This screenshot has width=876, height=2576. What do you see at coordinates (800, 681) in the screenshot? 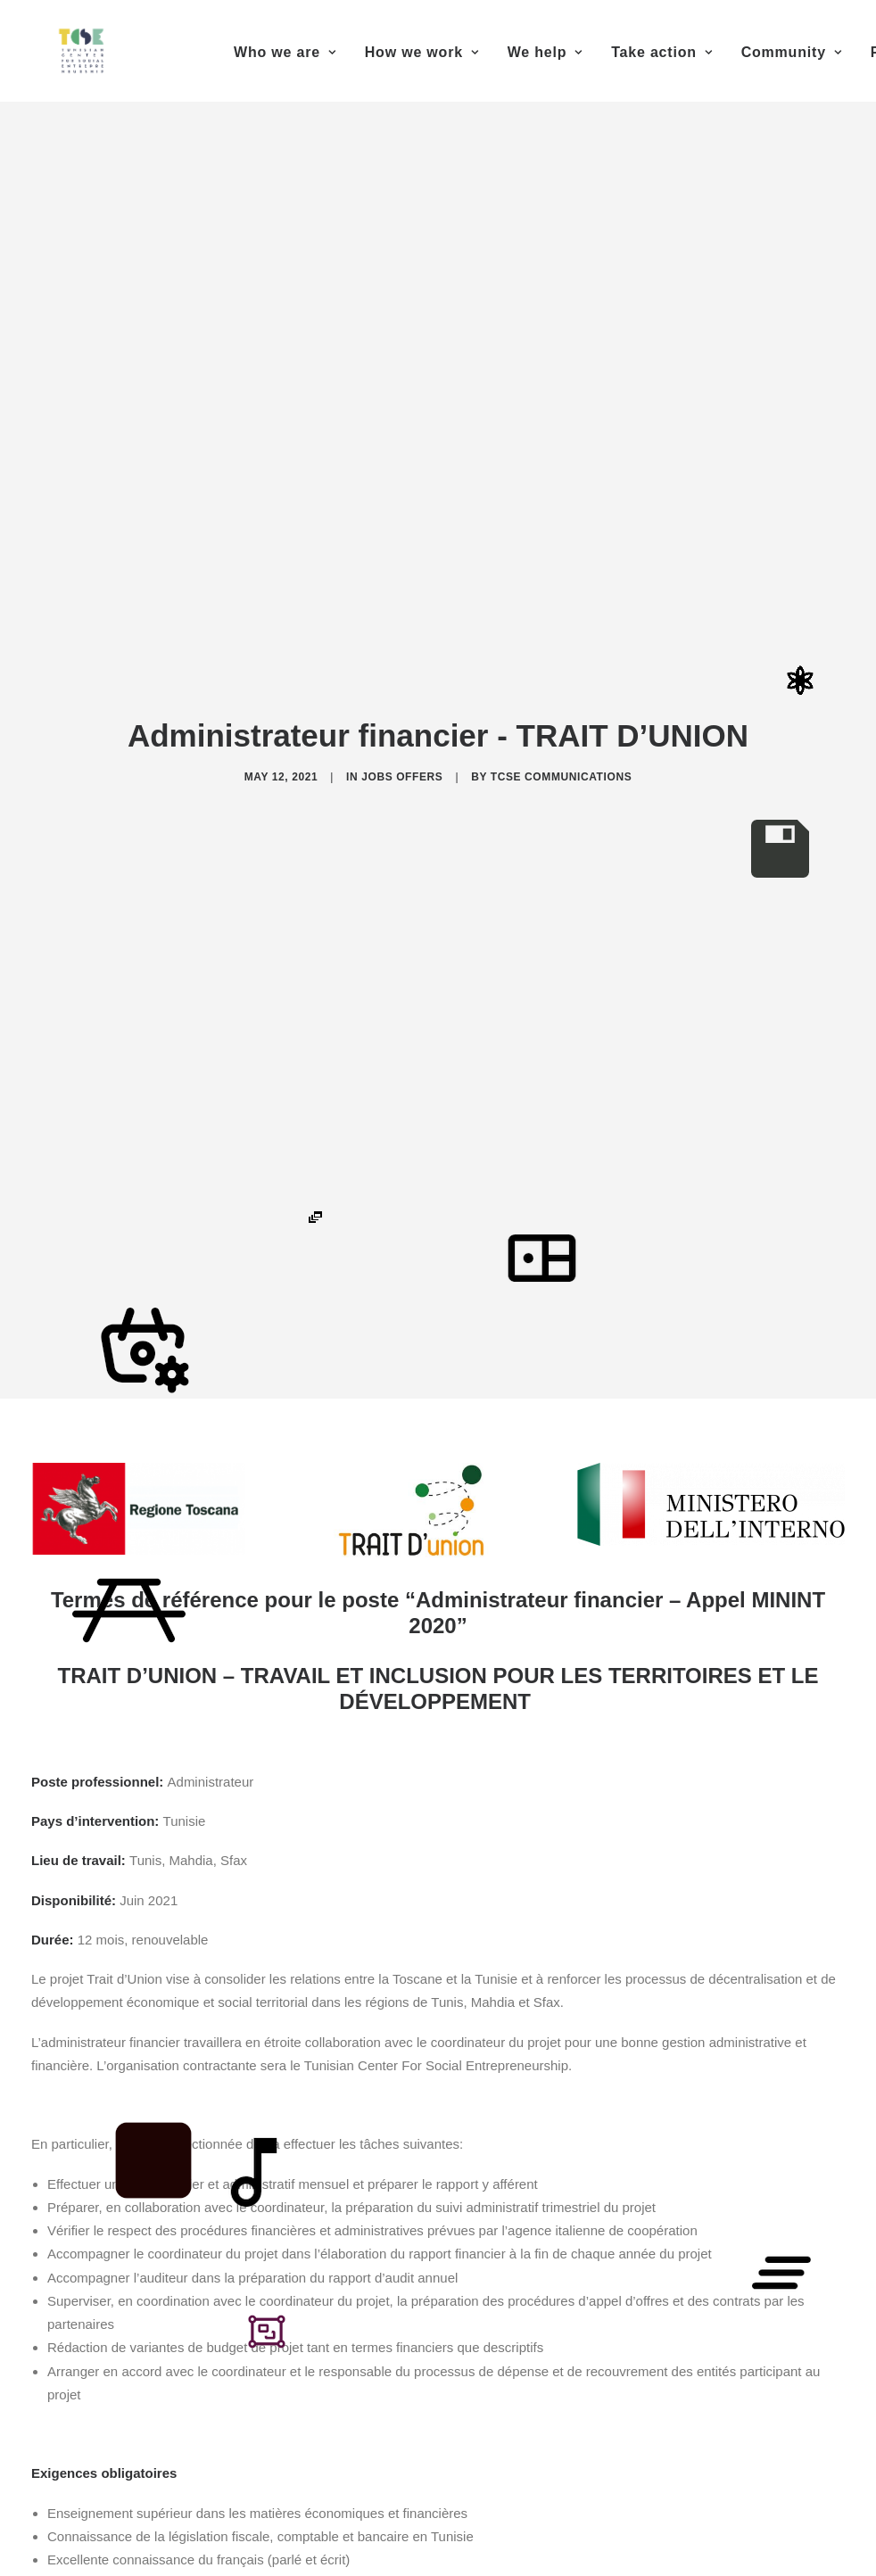
I see `apply a vintage or retro photo filter` at bounding box center [800, 681].